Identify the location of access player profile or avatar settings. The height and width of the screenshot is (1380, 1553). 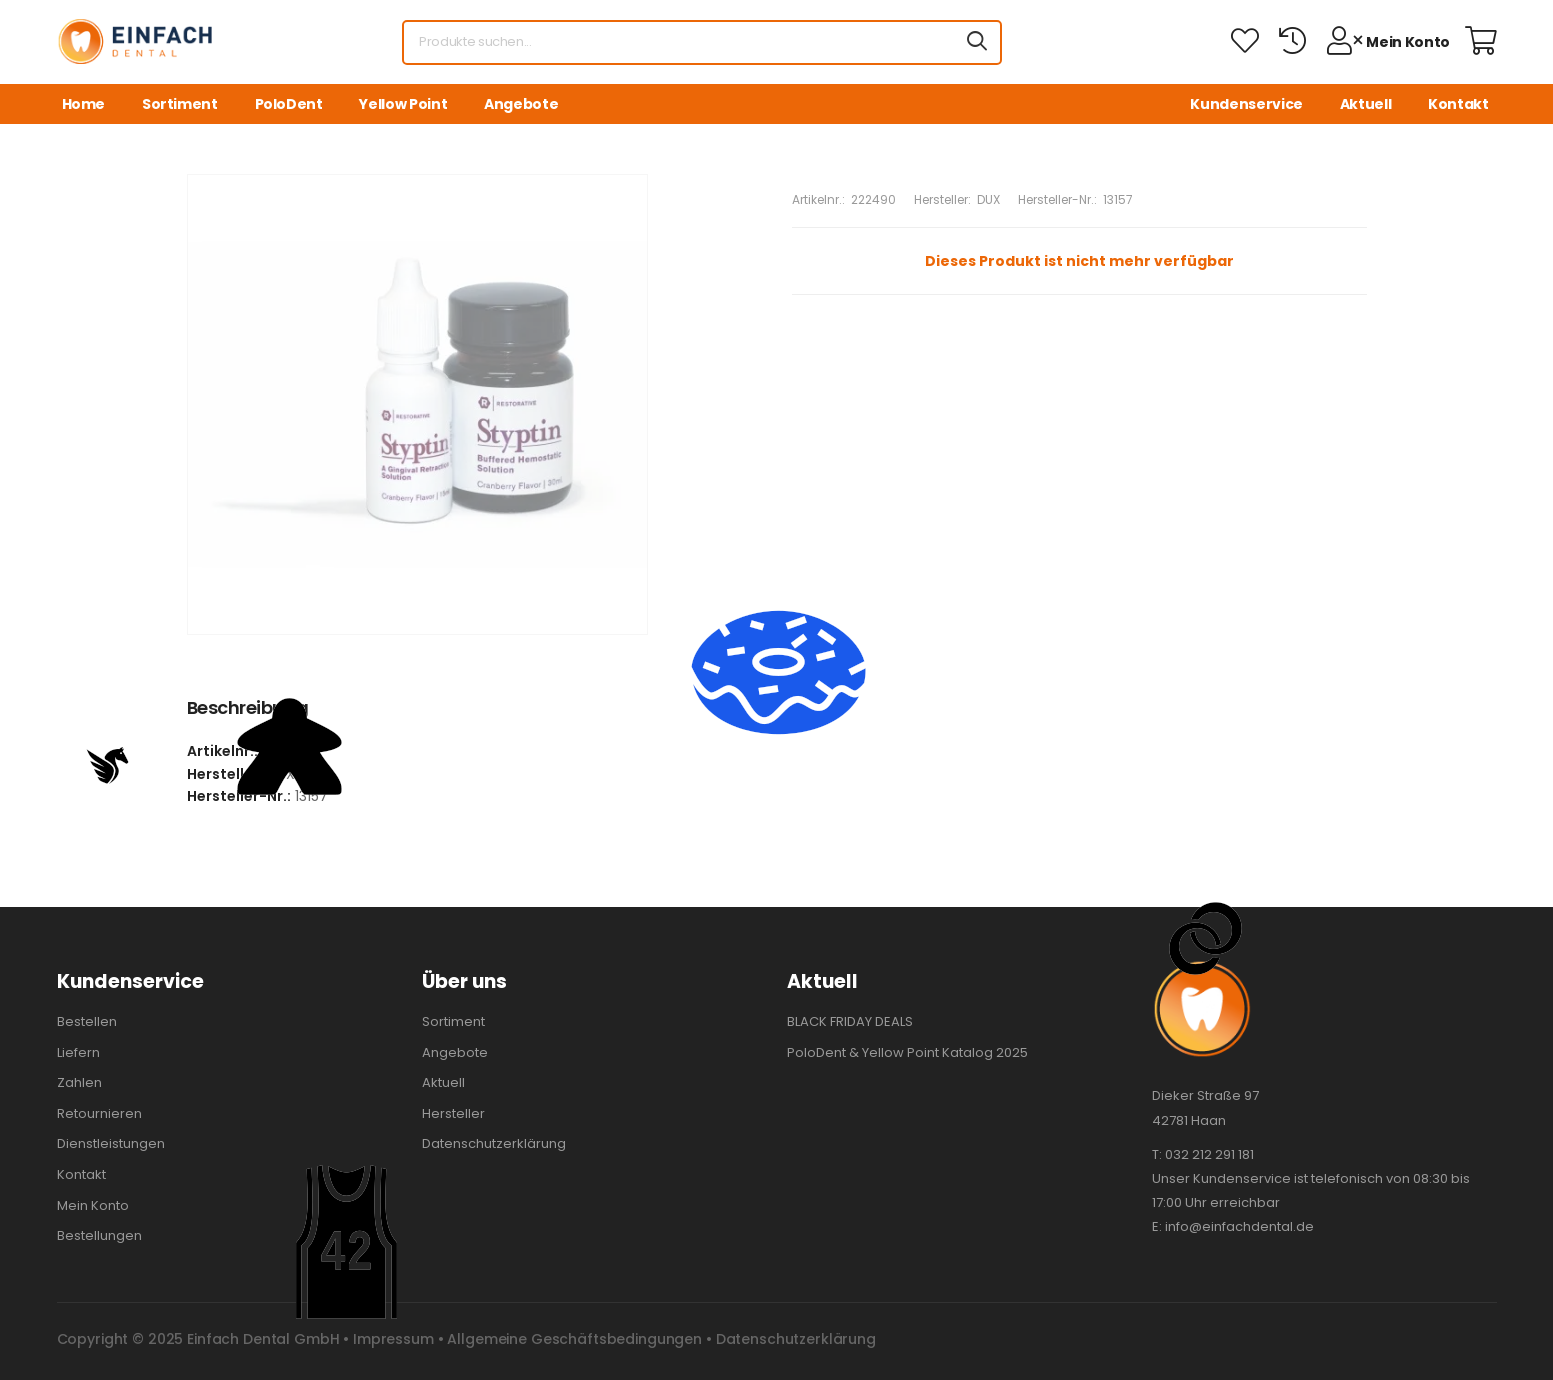
(289, 746).